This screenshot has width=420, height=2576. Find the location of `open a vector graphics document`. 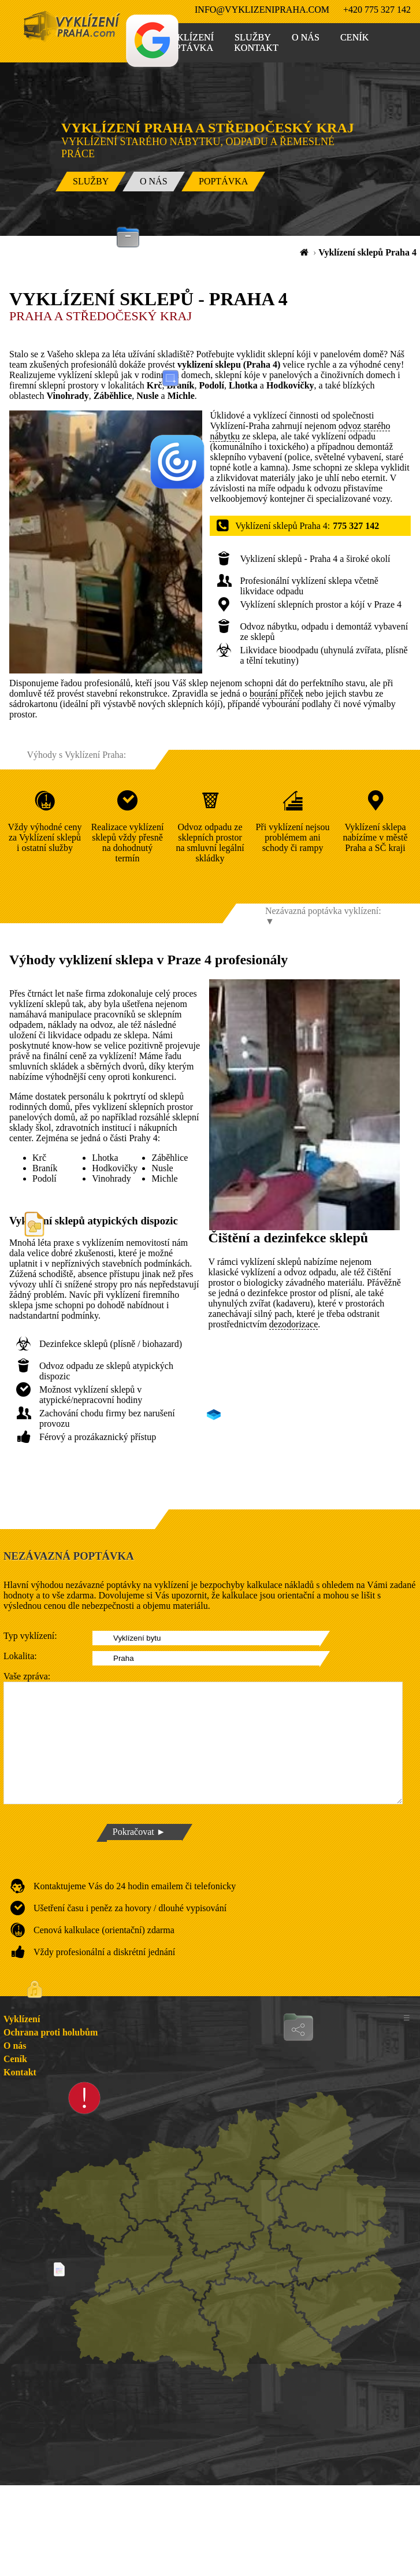

open a vector graphics document is located at coordinates (34, 1224).